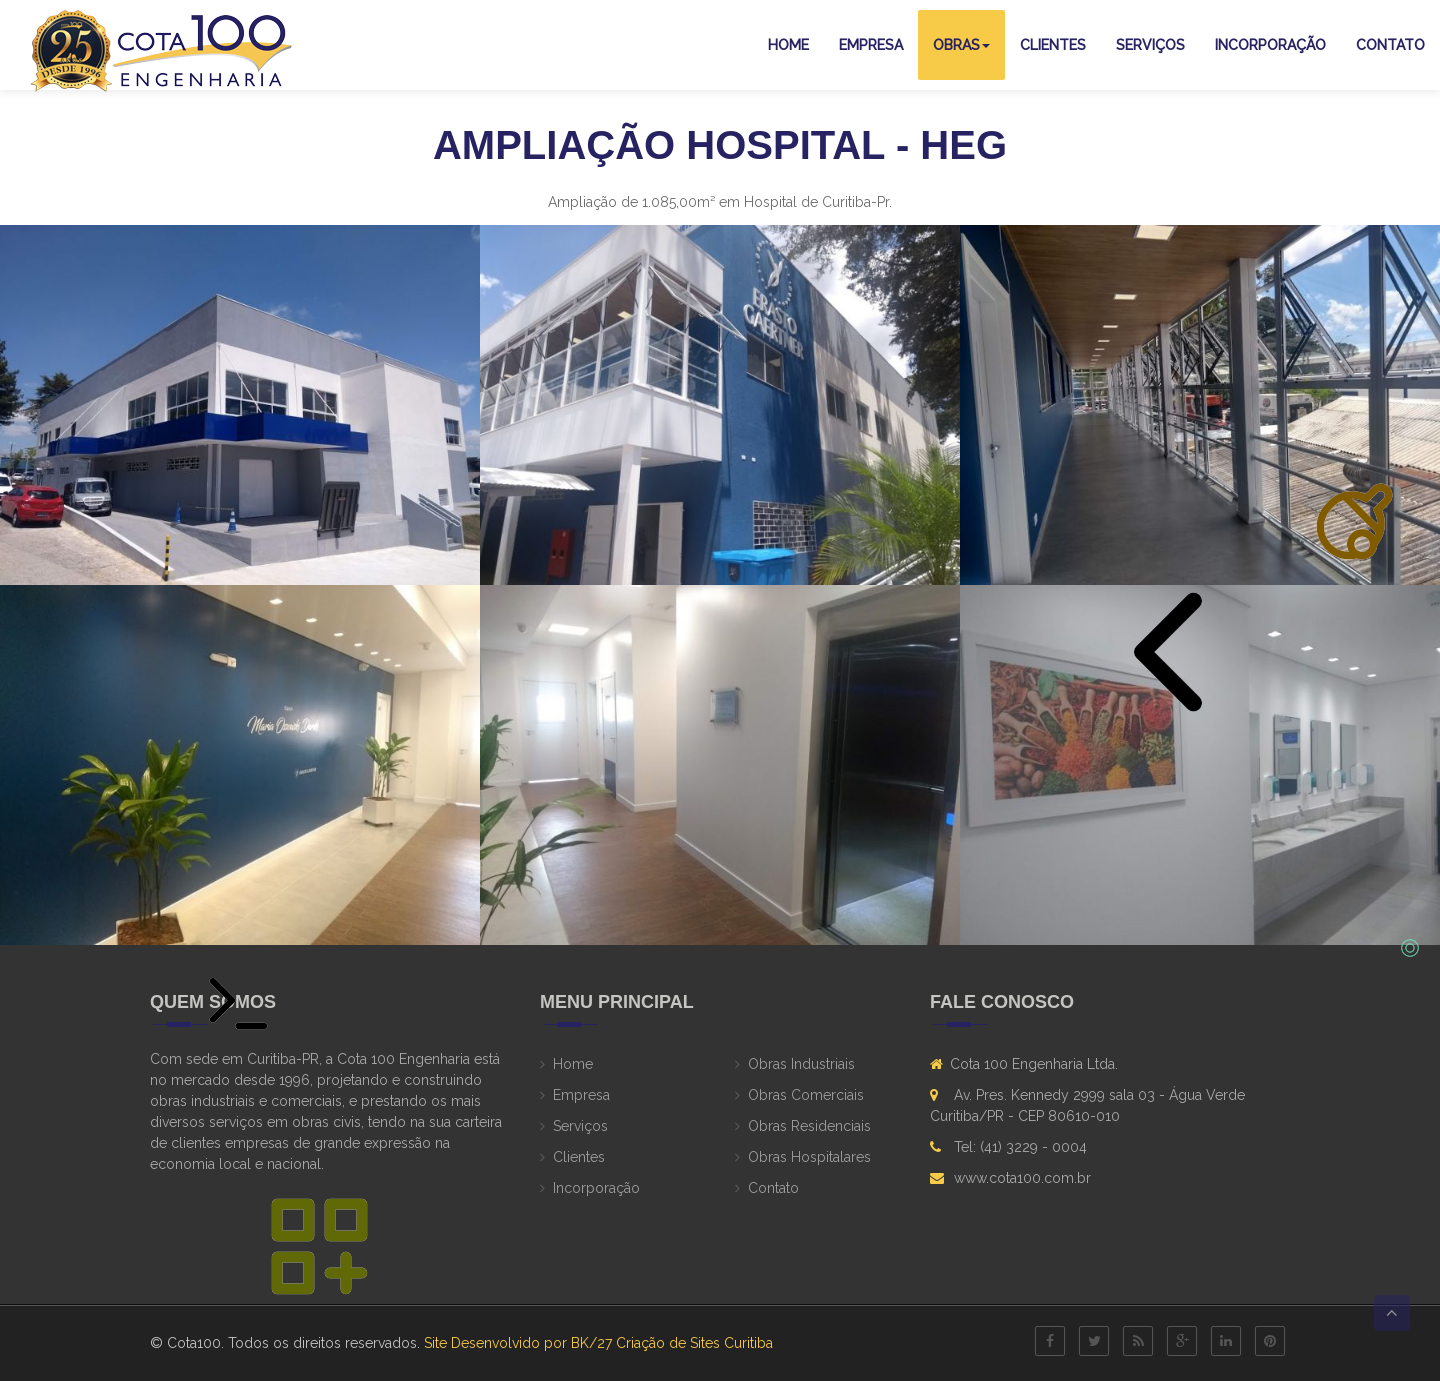 The image size is (1440, 1381). I want to click on access table tennis or ping pong game, so click(1354, 521).